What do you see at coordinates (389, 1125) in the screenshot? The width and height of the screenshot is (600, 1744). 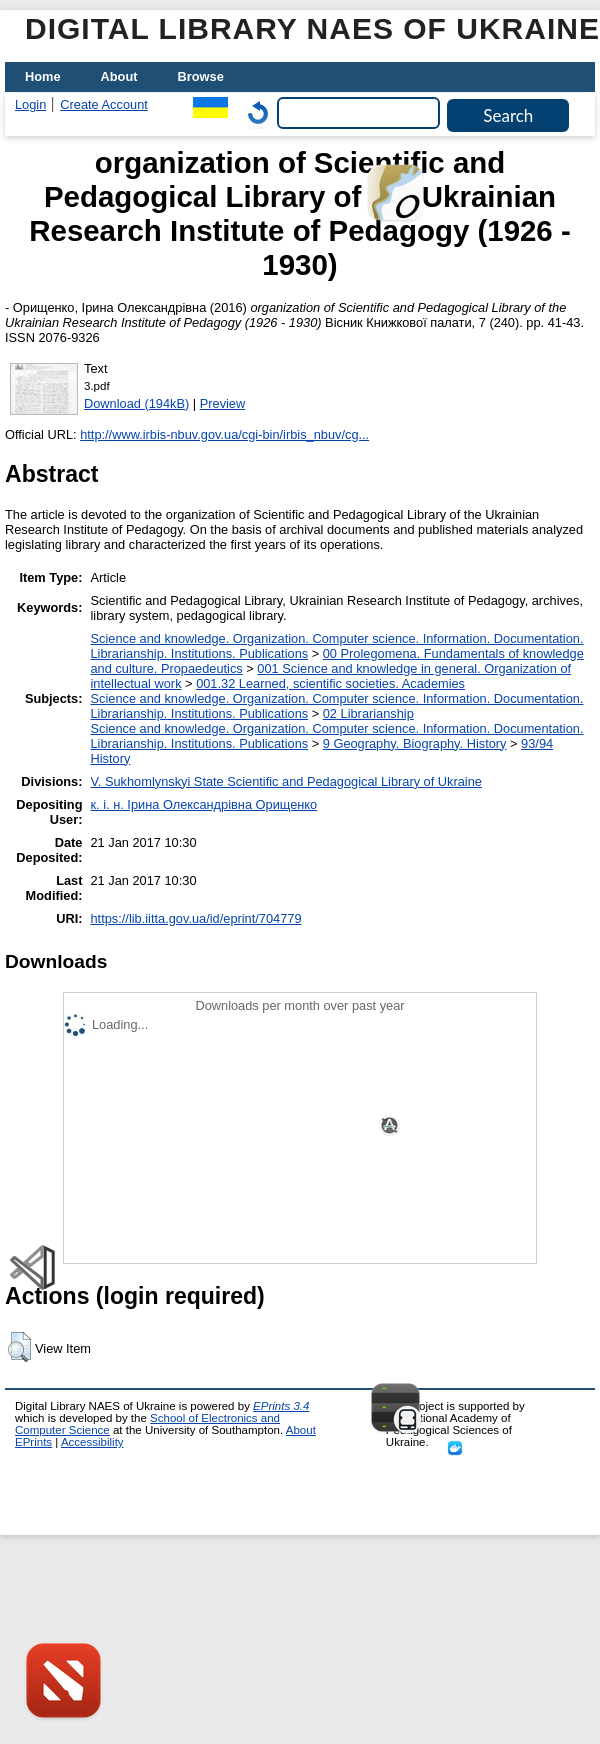 I see `open the software update manager` at bounding box center [389, 1125].